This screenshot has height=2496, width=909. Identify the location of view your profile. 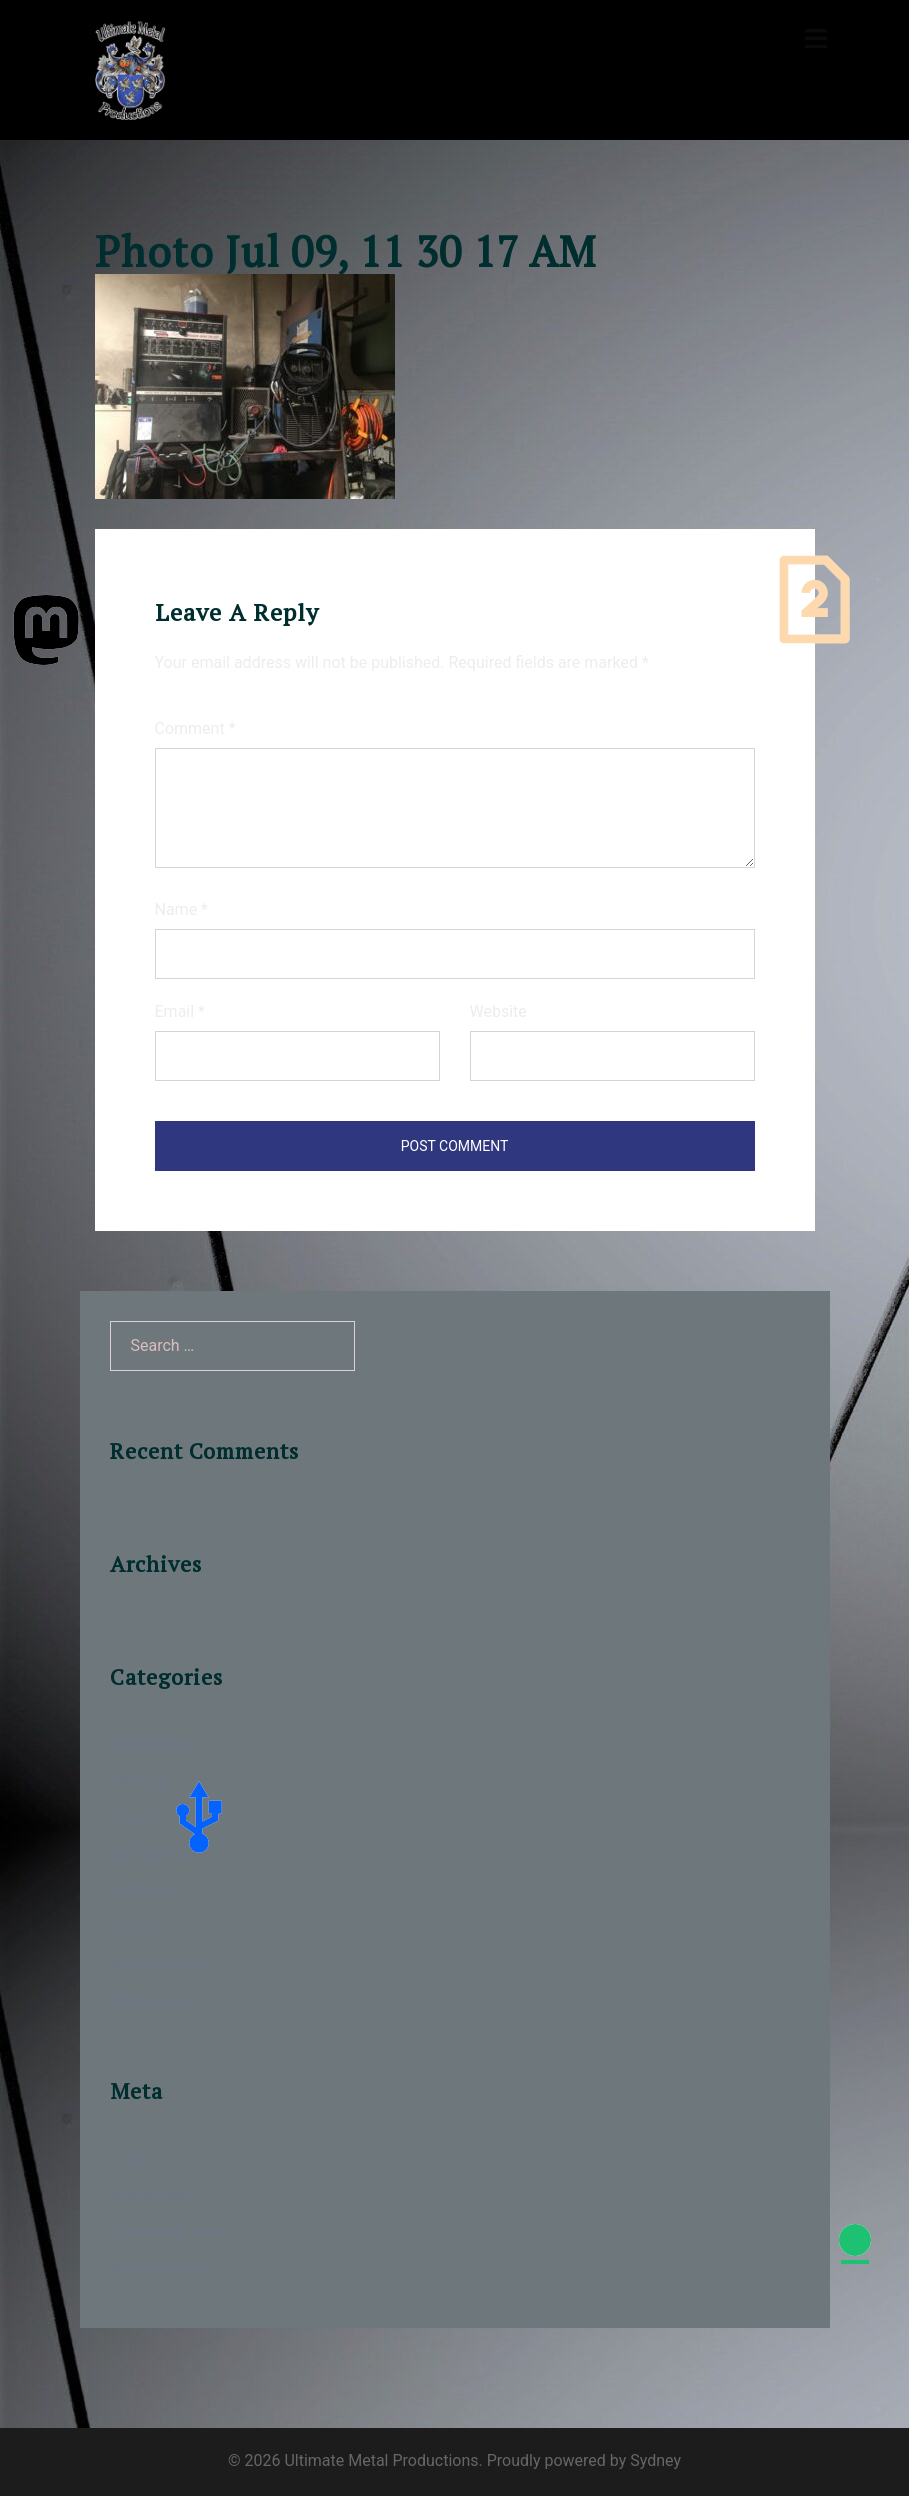
(855, 2244).